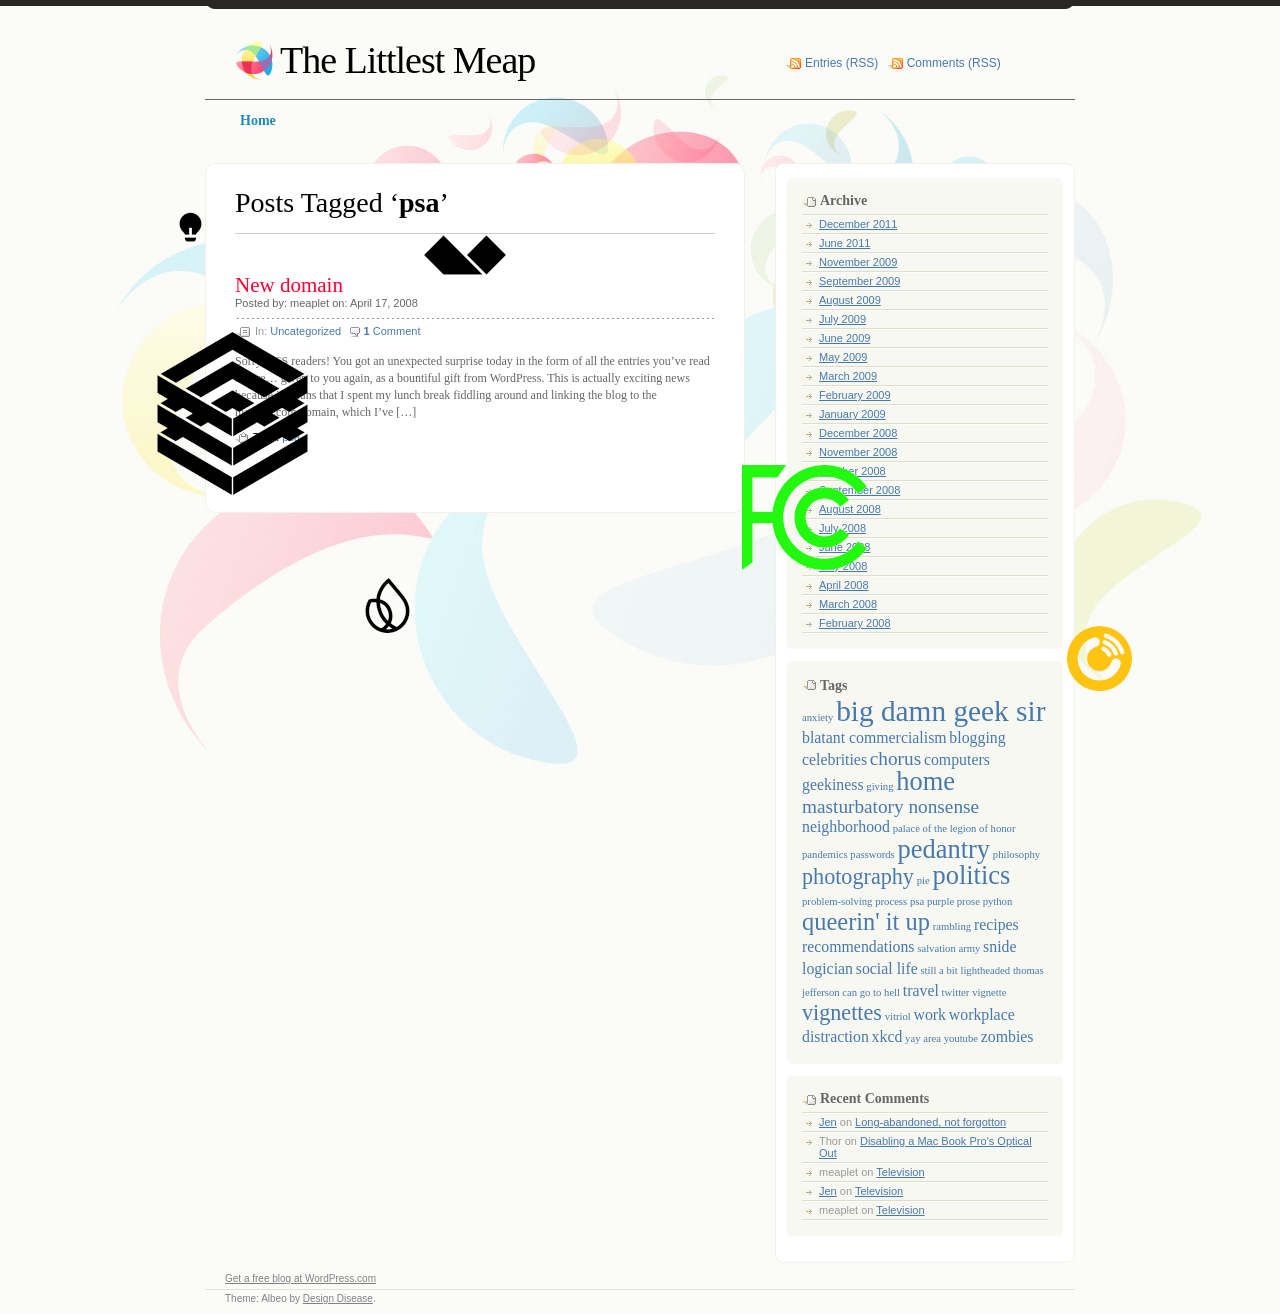 This screenshot has height=1314, width=1280. What do you see at coordinates (804, 517) in the screenshot?
I see `federal communications commission logo` at bounding box center [804, 517].